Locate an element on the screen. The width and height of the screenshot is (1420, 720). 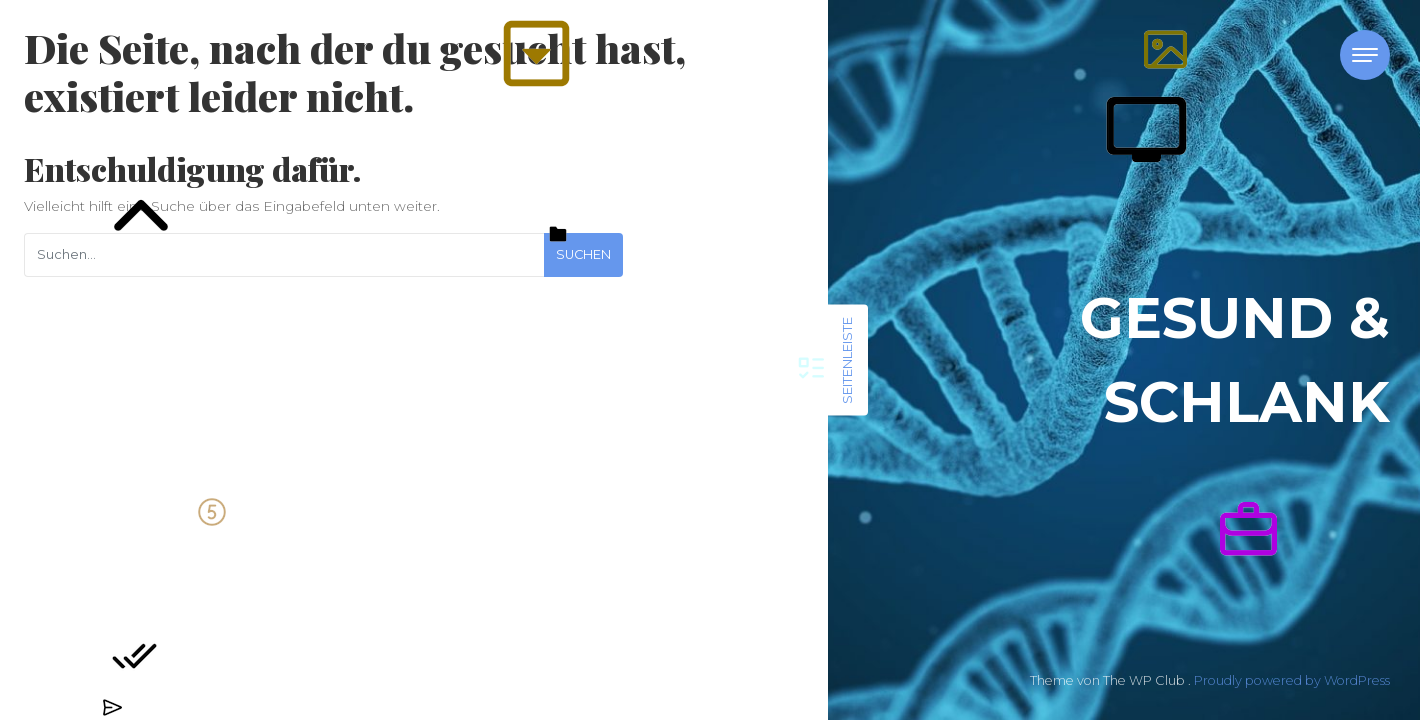
message sent and read confirmation is located at coordinates (134, 655).